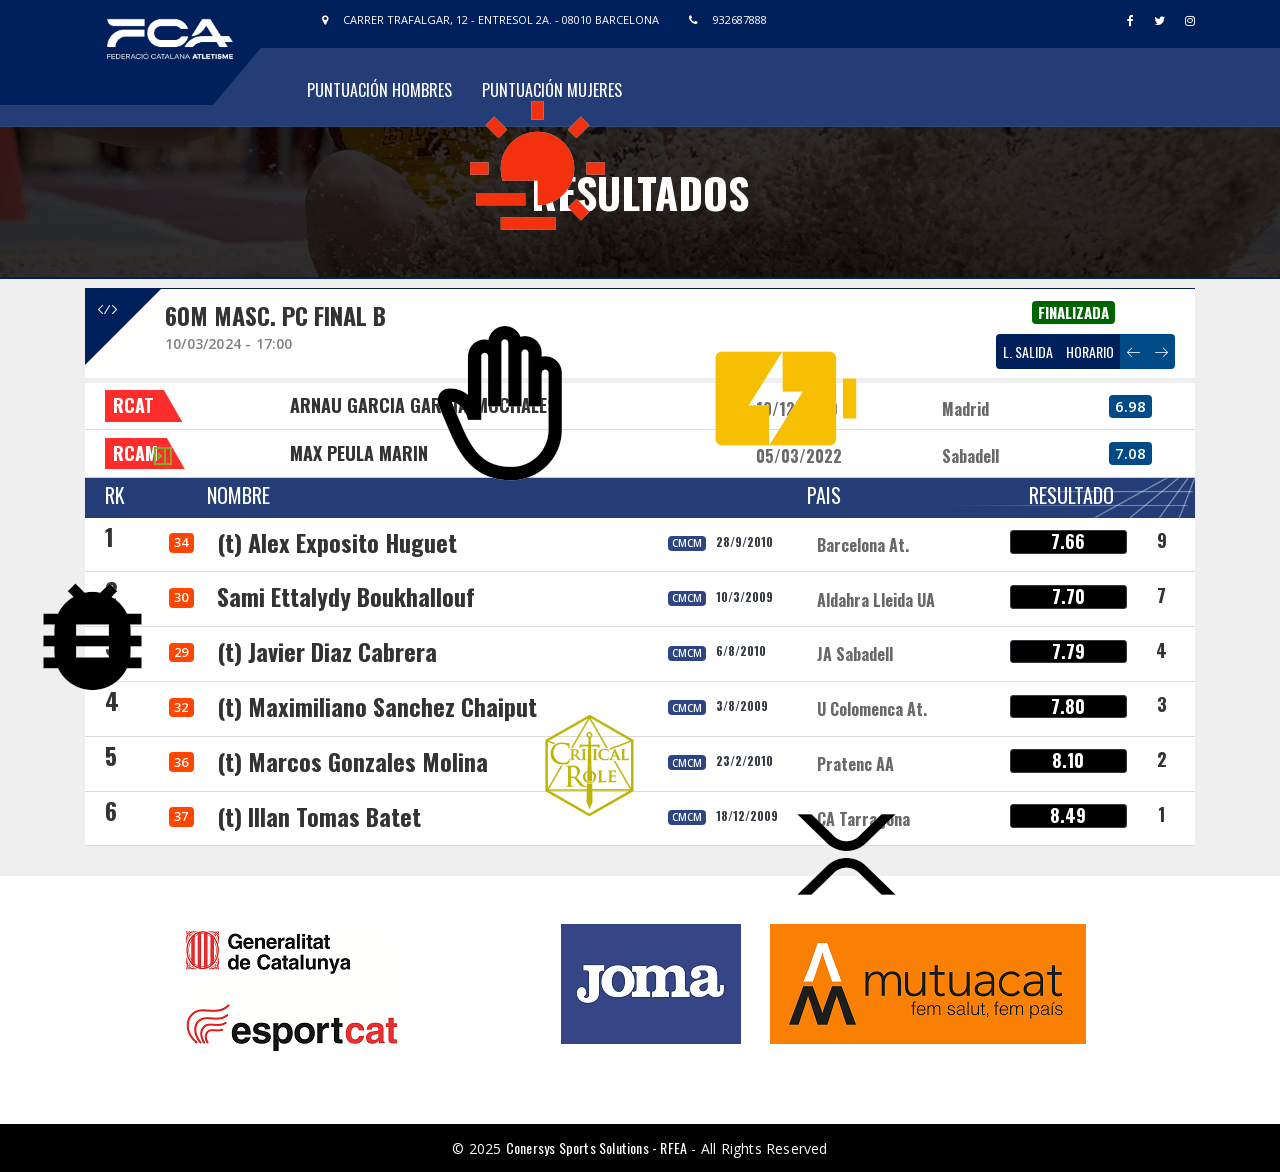 This screenshot has height=1172, width=1280. I want to click on report a bug or software issue, so click(92, 635).